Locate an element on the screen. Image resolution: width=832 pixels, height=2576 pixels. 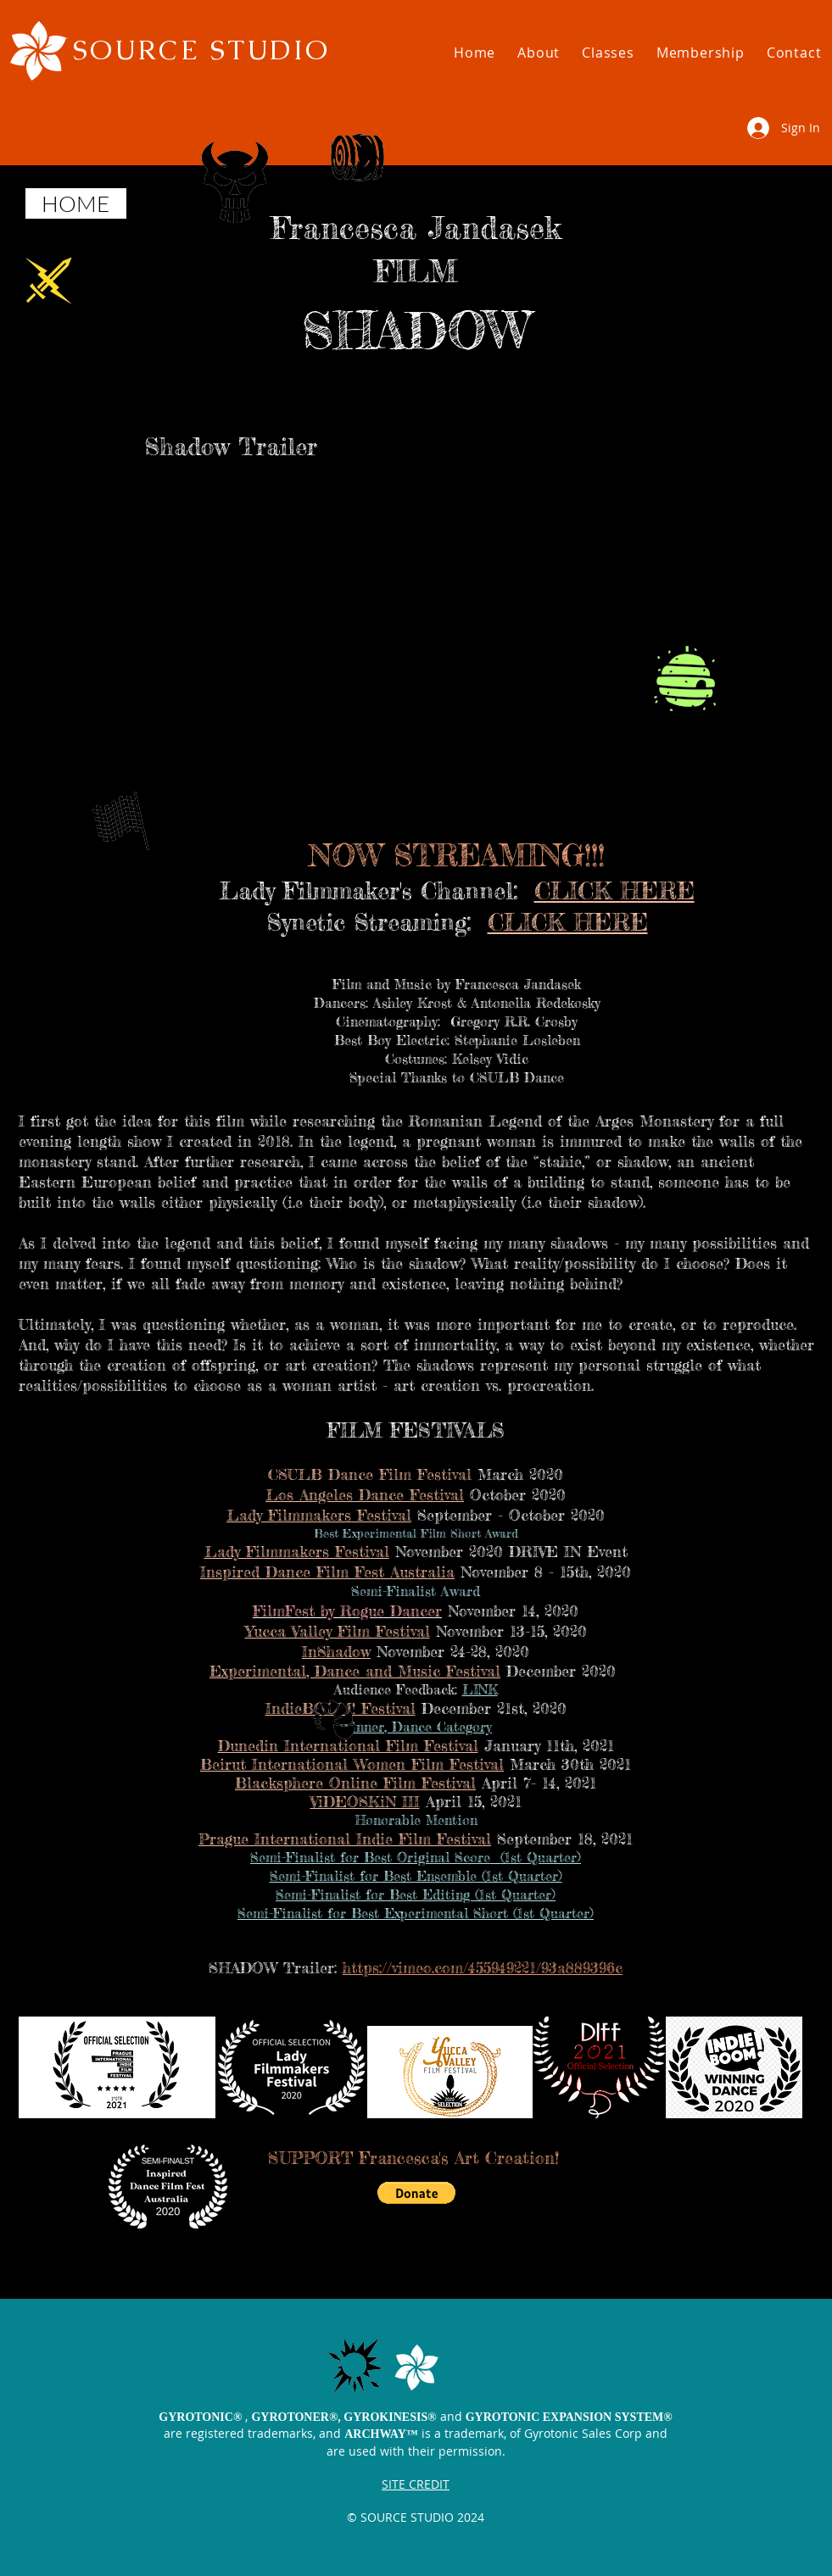
indicates race finish or completion is located at coordinates (120, 821).